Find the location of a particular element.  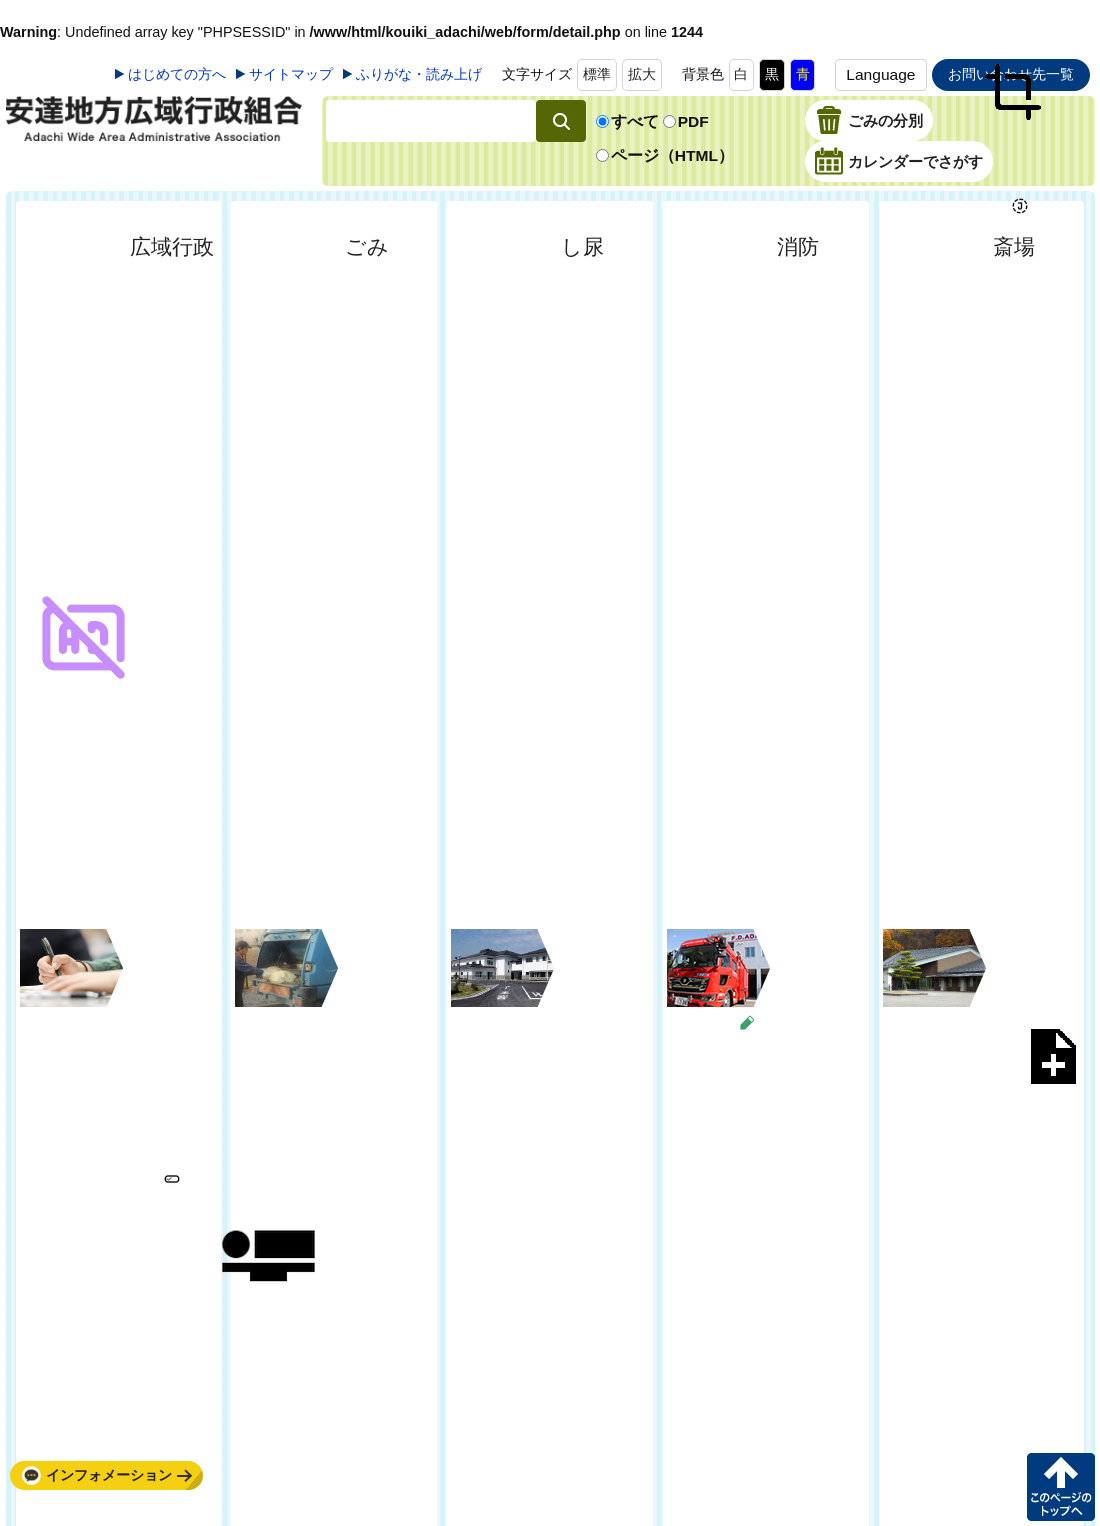

select flat bed seat option for flight is located at coordinates (268, 1253).